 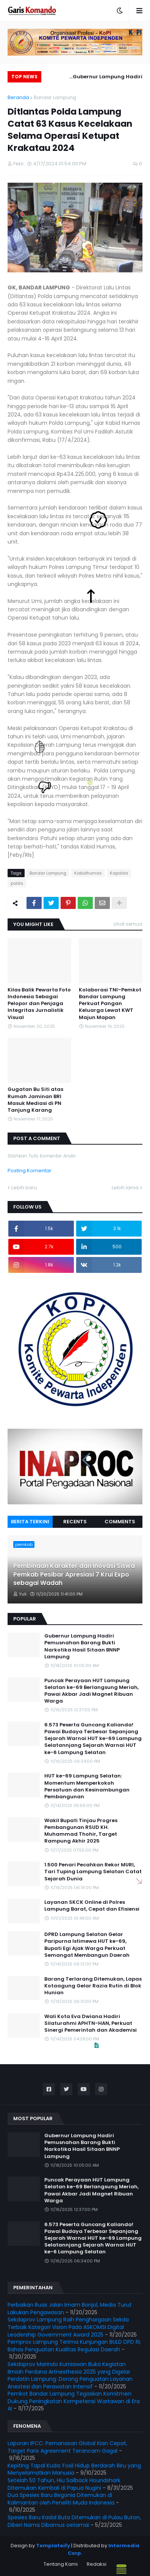 I want to click on adjust color saturation or fill level, so click(x=39, y=747).